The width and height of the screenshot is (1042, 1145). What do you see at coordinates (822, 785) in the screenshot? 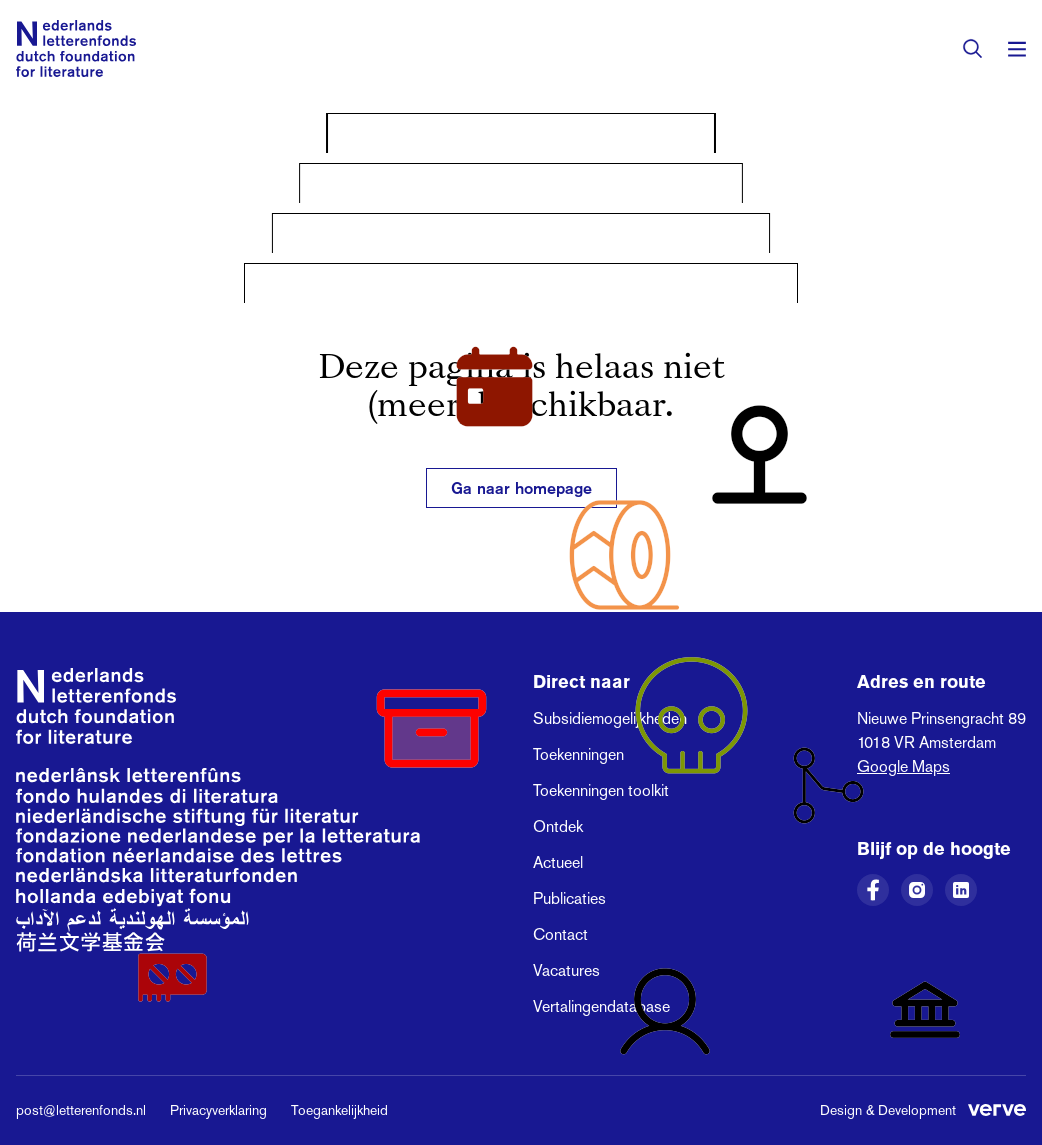
I see `merge branches in version control` at bounding box center [822, 785].